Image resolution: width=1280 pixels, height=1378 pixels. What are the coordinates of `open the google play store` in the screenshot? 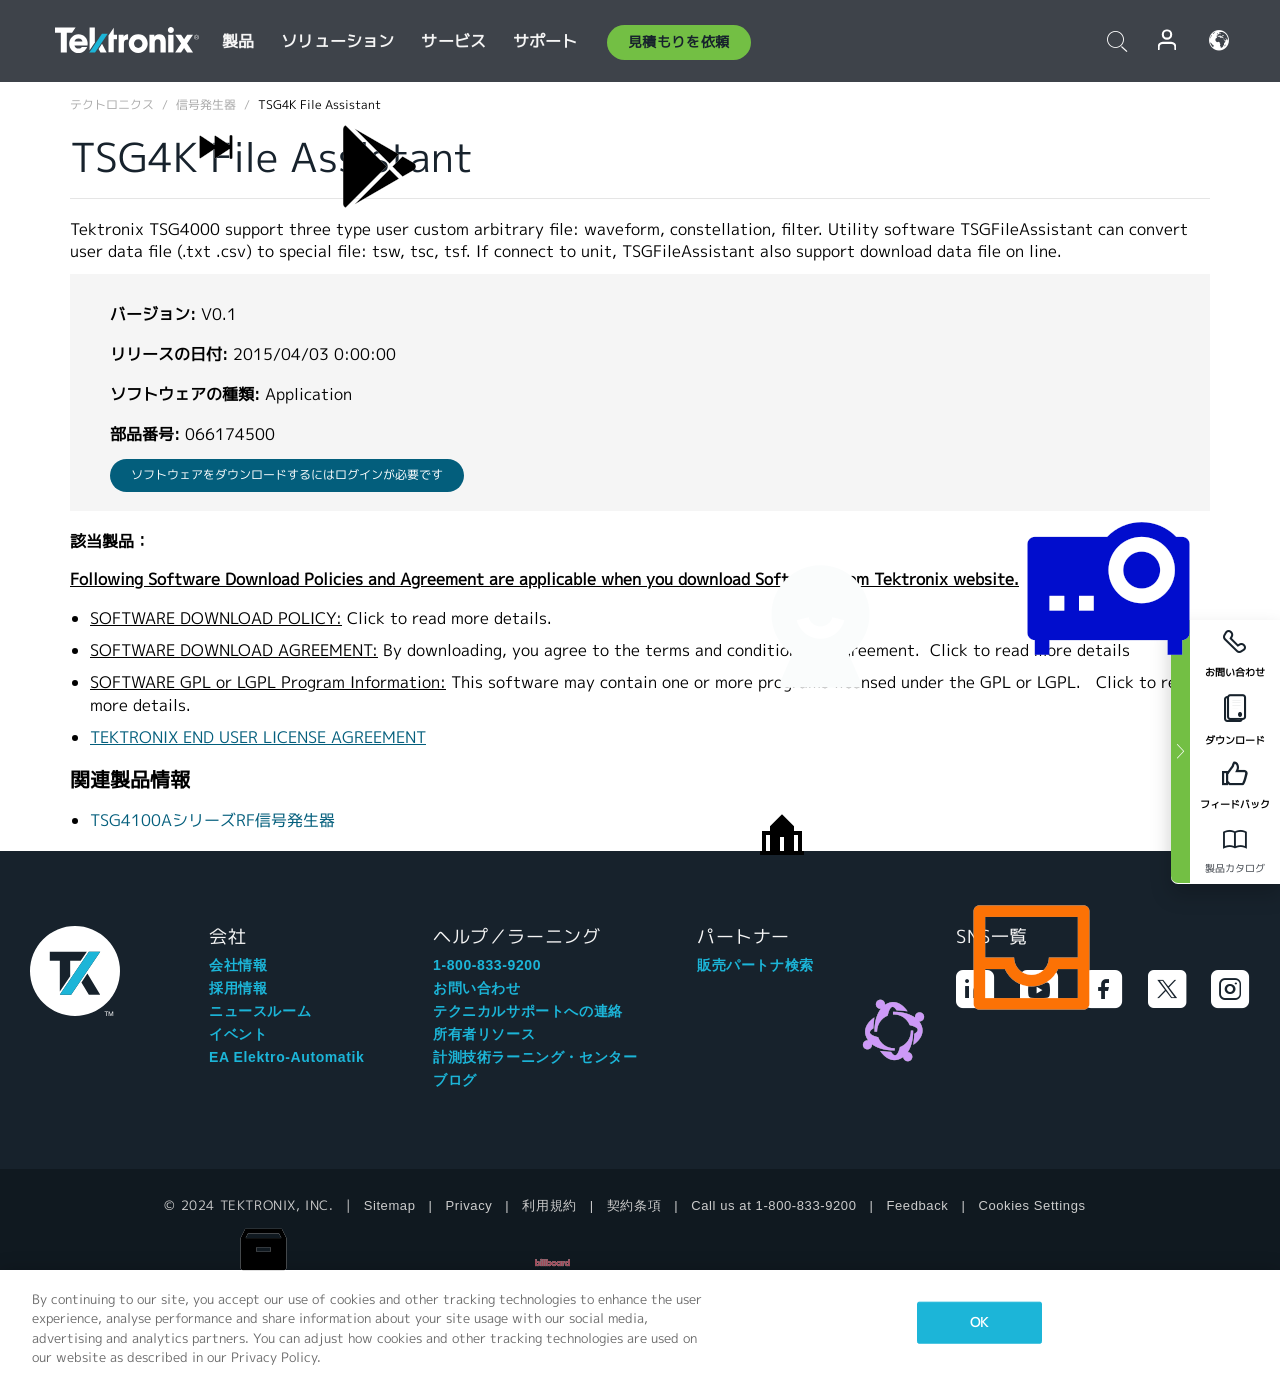 It's located at (379, 166).